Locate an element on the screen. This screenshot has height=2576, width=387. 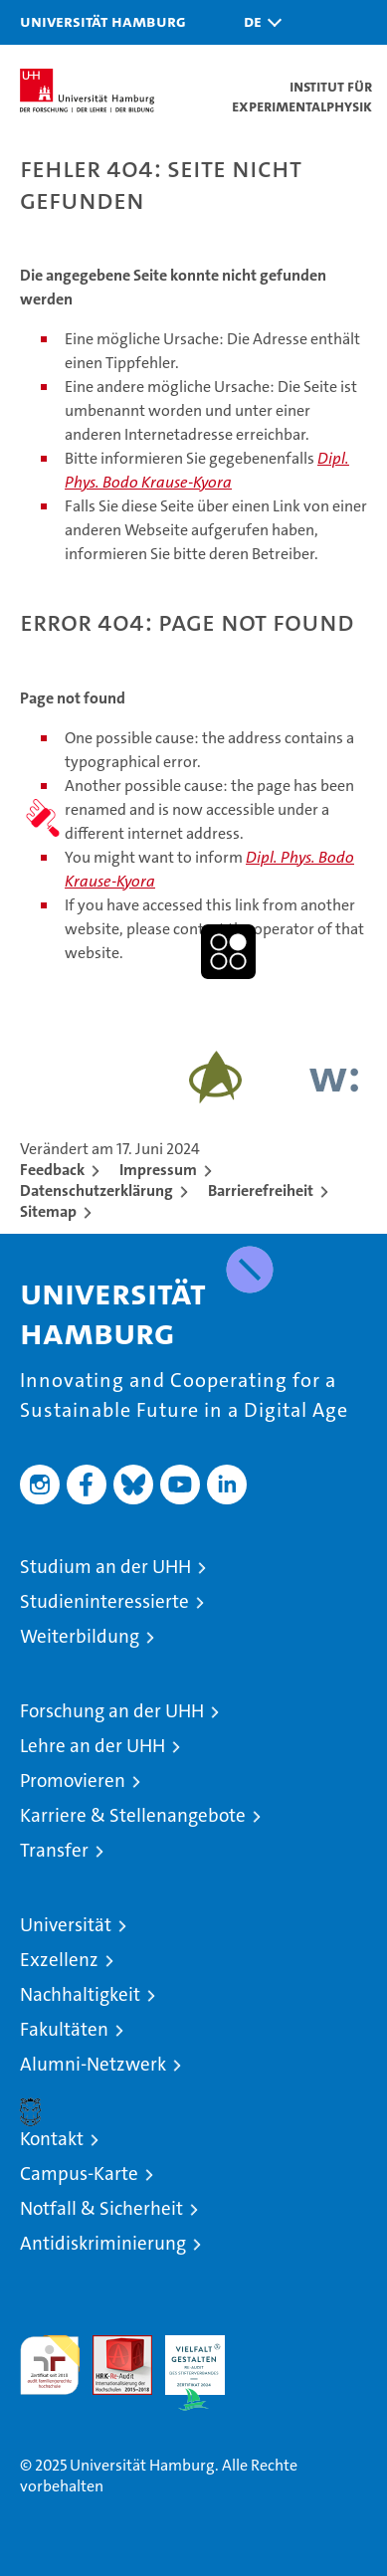
indicates a forbidden or prohibited action is located at coordinates (250, 1270).